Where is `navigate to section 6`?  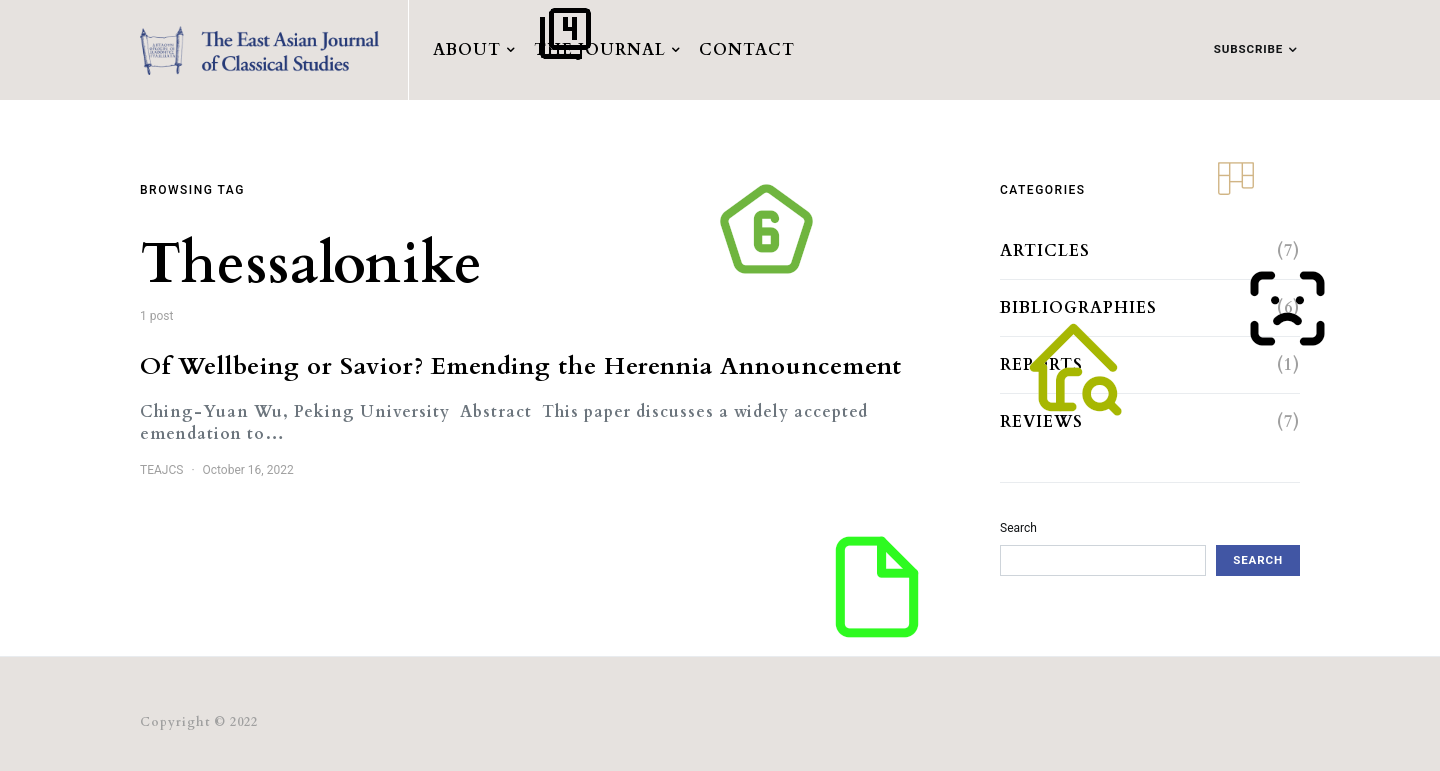
navigate to section 6 is located at coordinates (766, 231).